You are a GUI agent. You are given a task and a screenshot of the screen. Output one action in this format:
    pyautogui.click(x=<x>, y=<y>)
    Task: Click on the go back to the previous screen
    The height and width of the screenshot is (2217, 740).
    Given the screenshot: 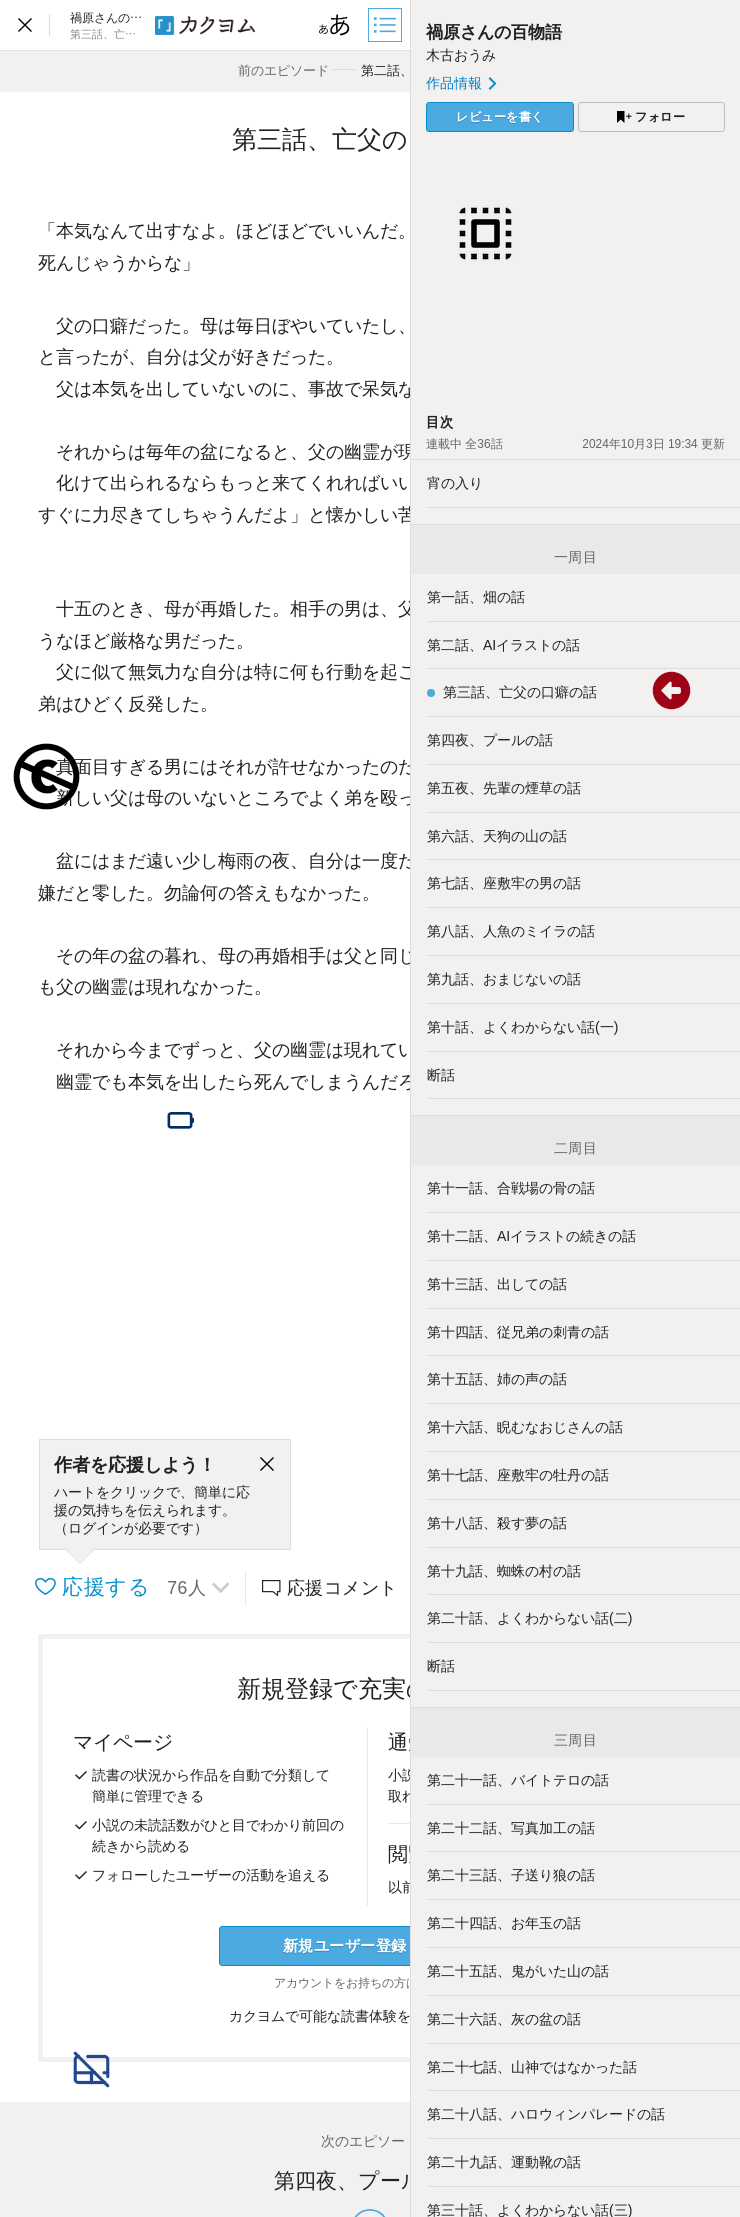 What is the action you would take?
    pyautogui.click(x=671, y=690)
    